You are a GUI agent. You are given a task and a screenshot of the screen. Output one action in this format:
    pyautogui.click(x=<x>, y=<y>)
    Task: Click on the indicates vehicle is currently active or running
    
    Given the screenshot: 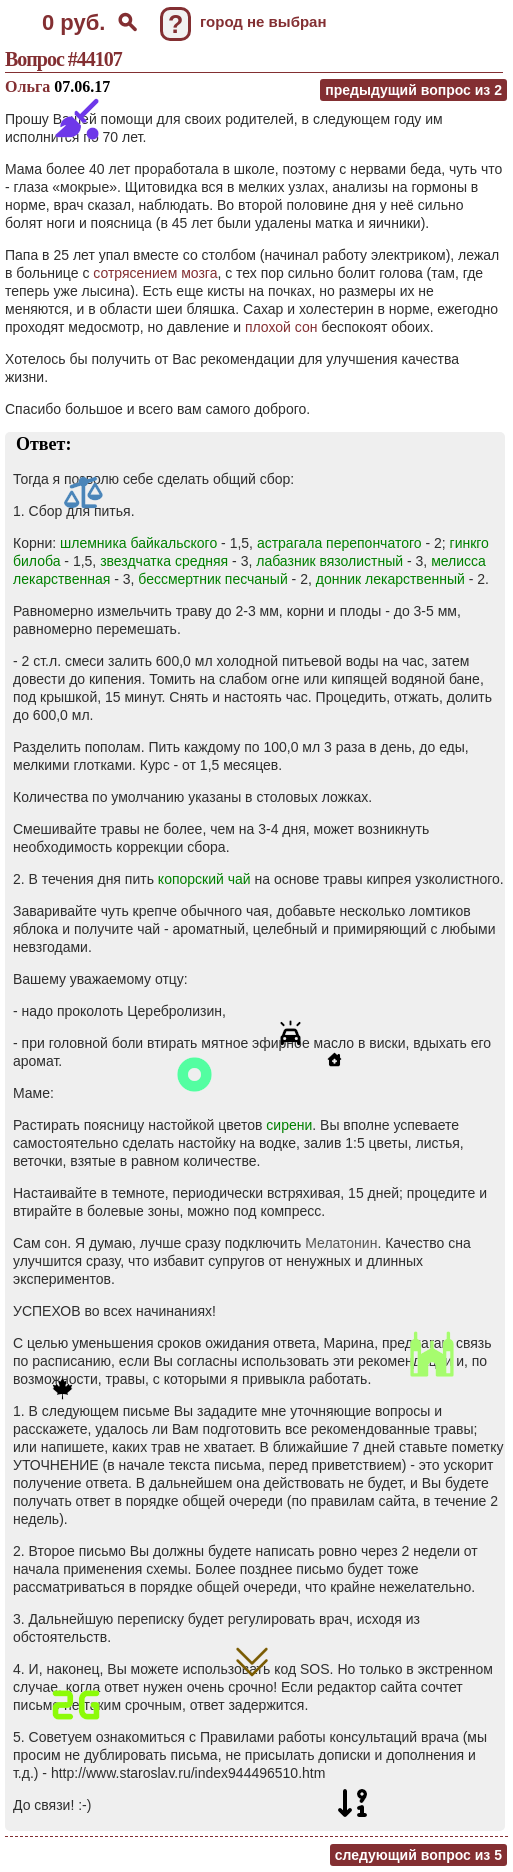 What is the action you would take?
    pyautogui.click(x=290, y=1033)
    